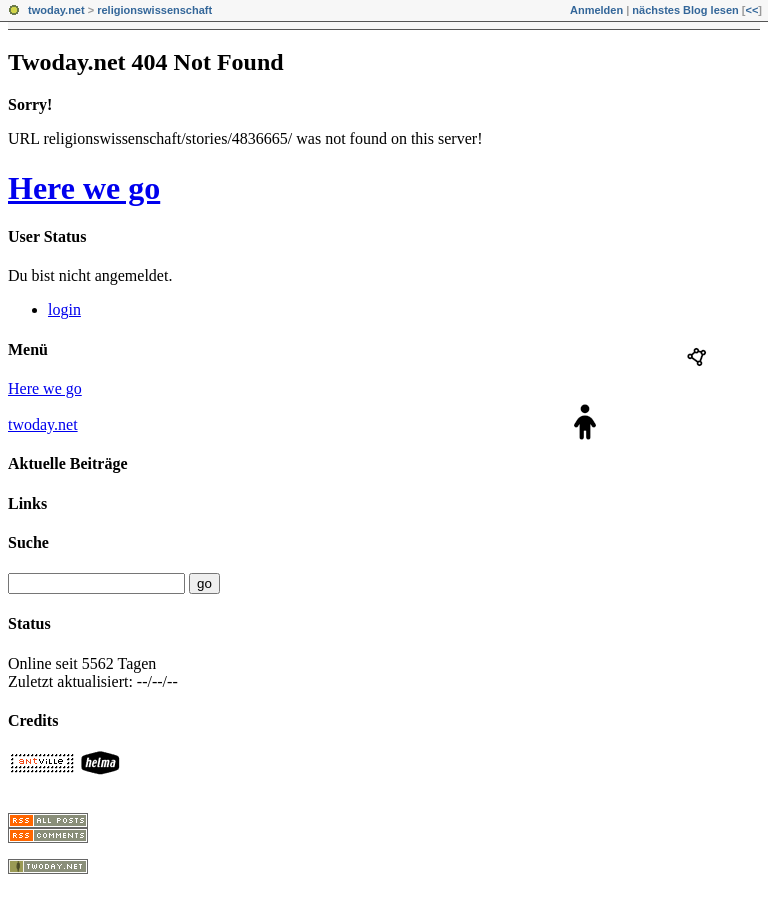 The image size is (768, 916). What do you see at coordinates (697, 357) in the screenshot?
I see `access polygon or shape drawing tool` at bounding box center [697, 357].